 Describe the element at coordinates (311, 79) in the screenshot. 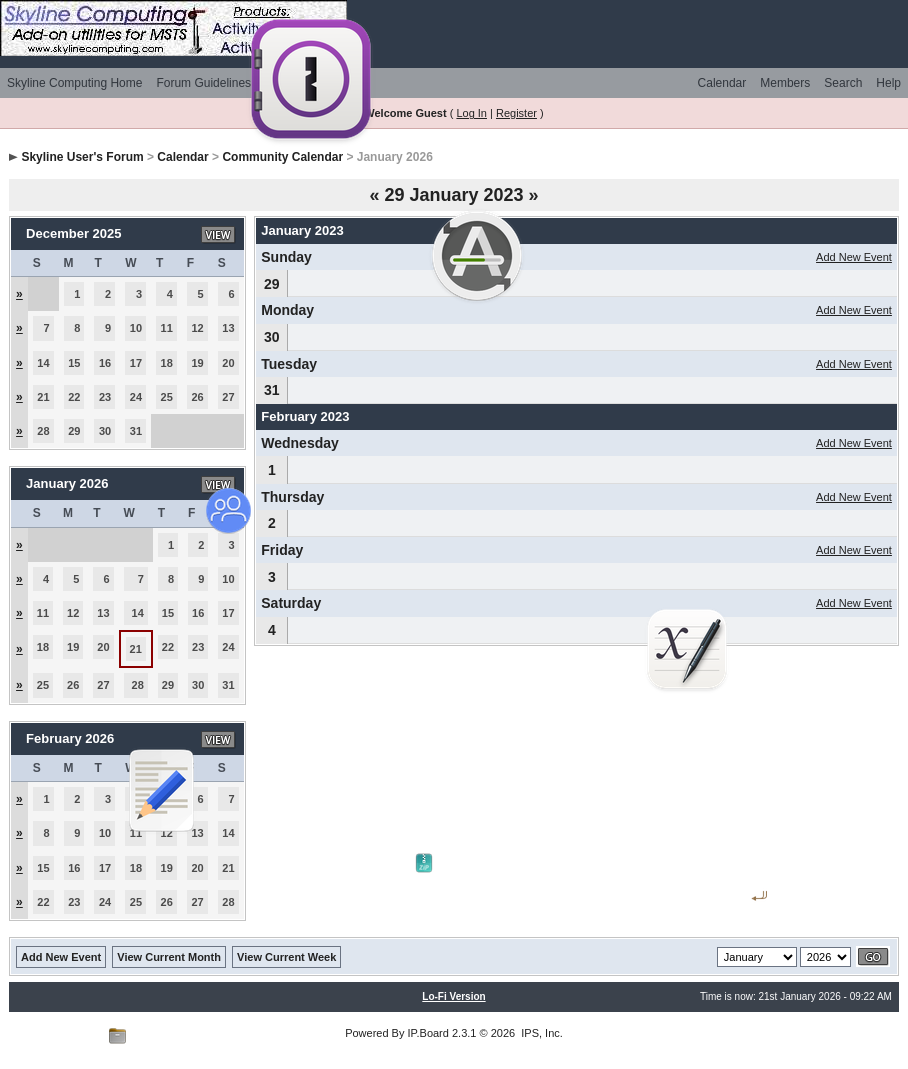

I see `open the Secrets password manager app` at that location.